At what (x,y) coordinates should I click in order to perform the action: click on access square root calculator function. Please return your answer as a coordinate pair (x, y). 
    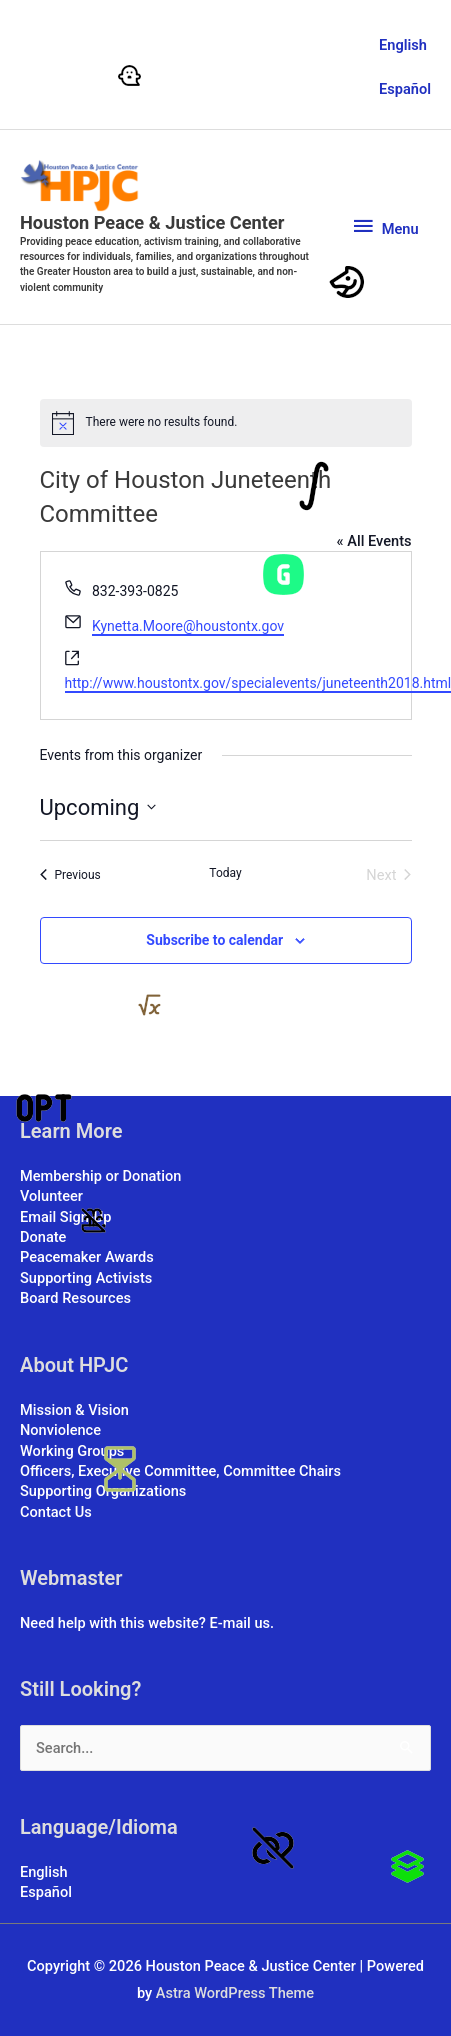
    Looking at the image, I should click on (150, 1005).